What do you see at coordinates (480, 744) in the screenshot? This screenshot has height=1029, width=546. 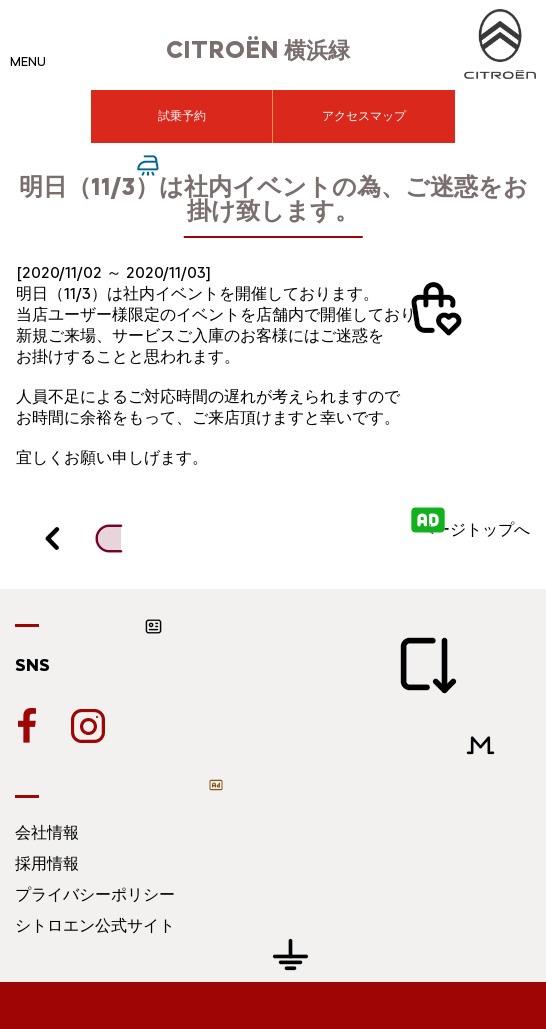 I see `view monero cryptocurrency balance` at bounding box center [480, 744].